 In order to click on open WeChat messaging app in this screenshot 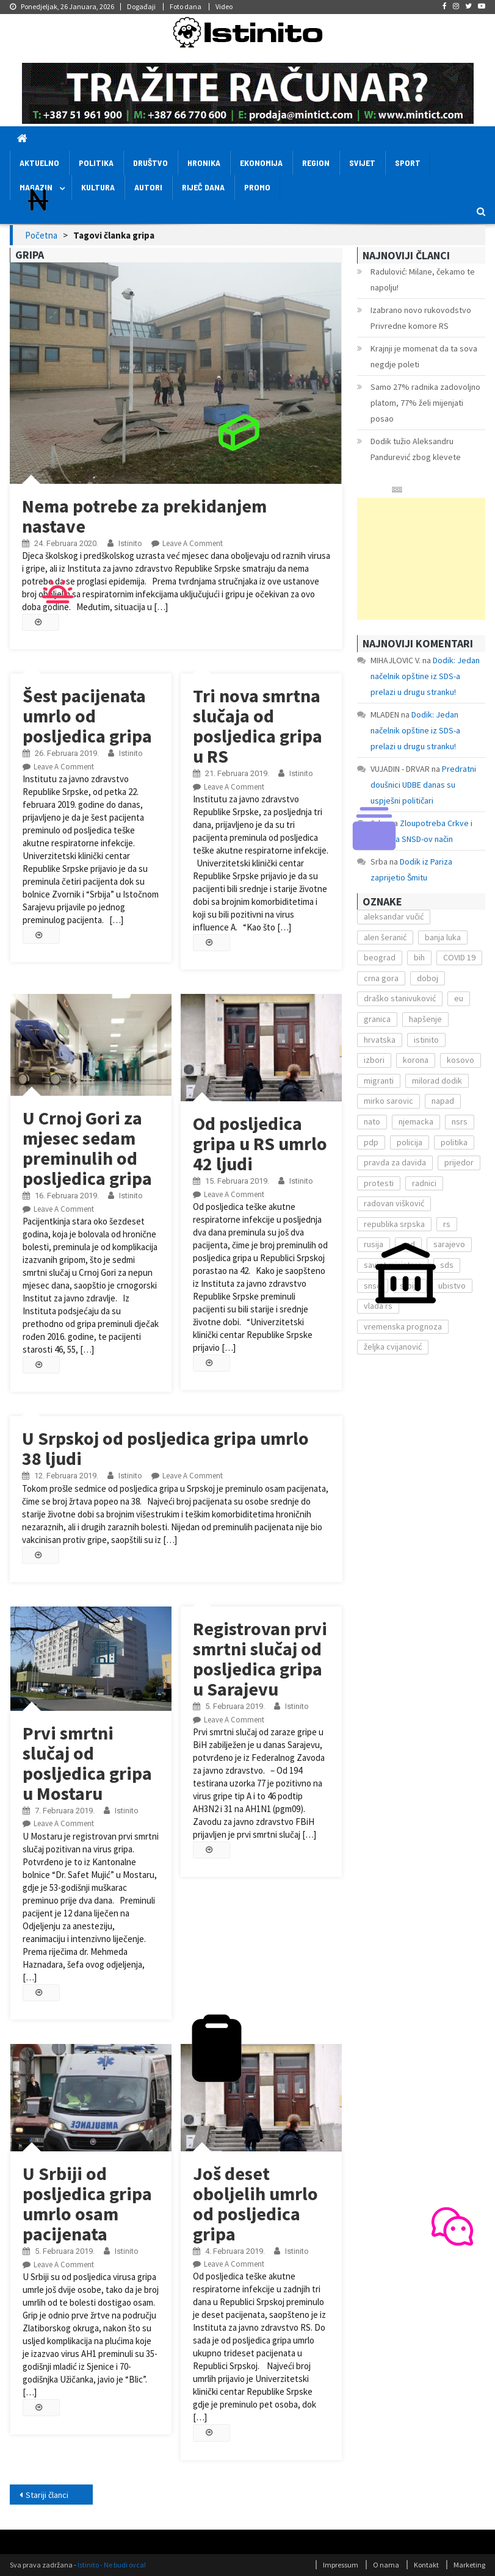, I will do `click(452, 2226)`.